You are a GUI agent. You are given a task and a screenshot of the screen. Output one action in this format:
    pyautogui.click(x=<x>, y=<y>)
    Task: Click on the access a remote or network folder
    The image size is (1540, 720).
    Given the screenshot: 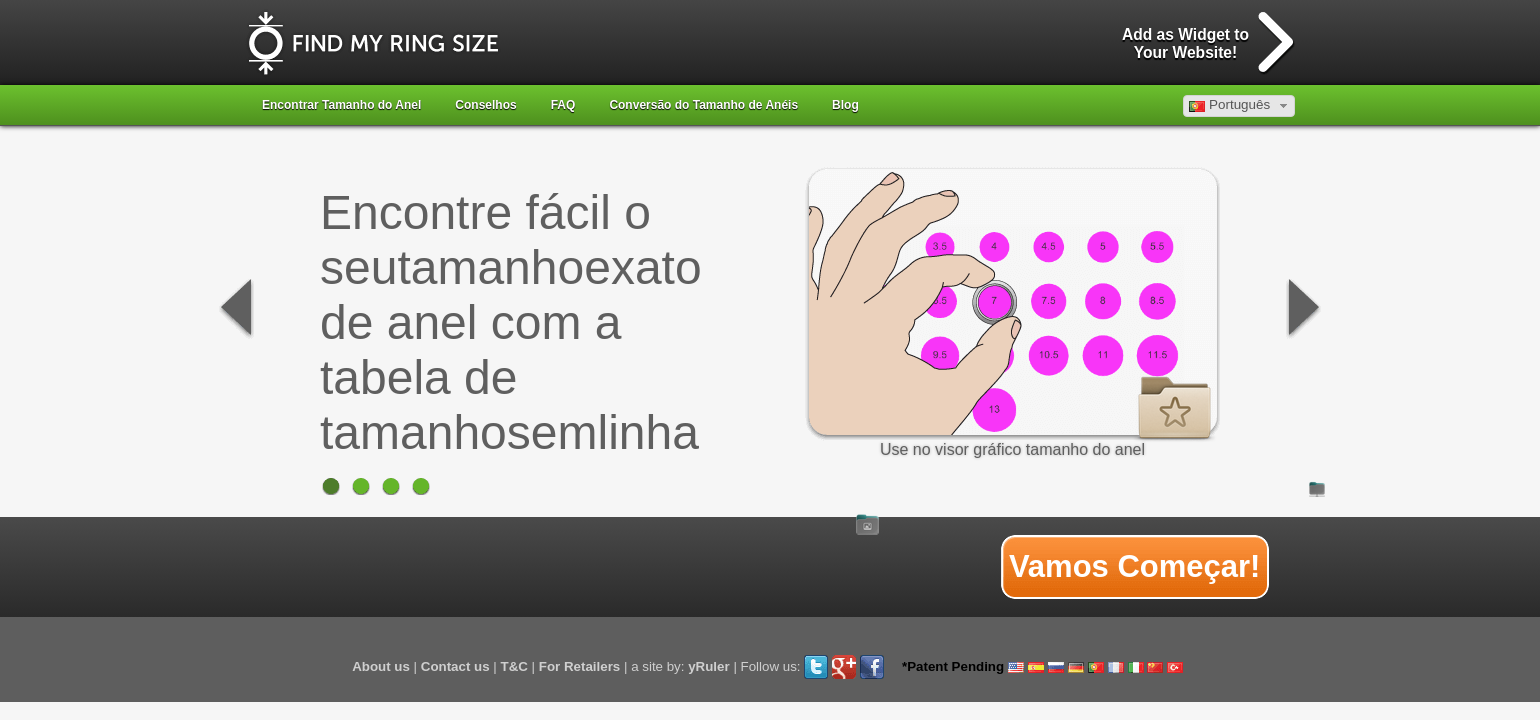 What is the action you would take?
    pyautogui.click(x=1317, y=489)
    